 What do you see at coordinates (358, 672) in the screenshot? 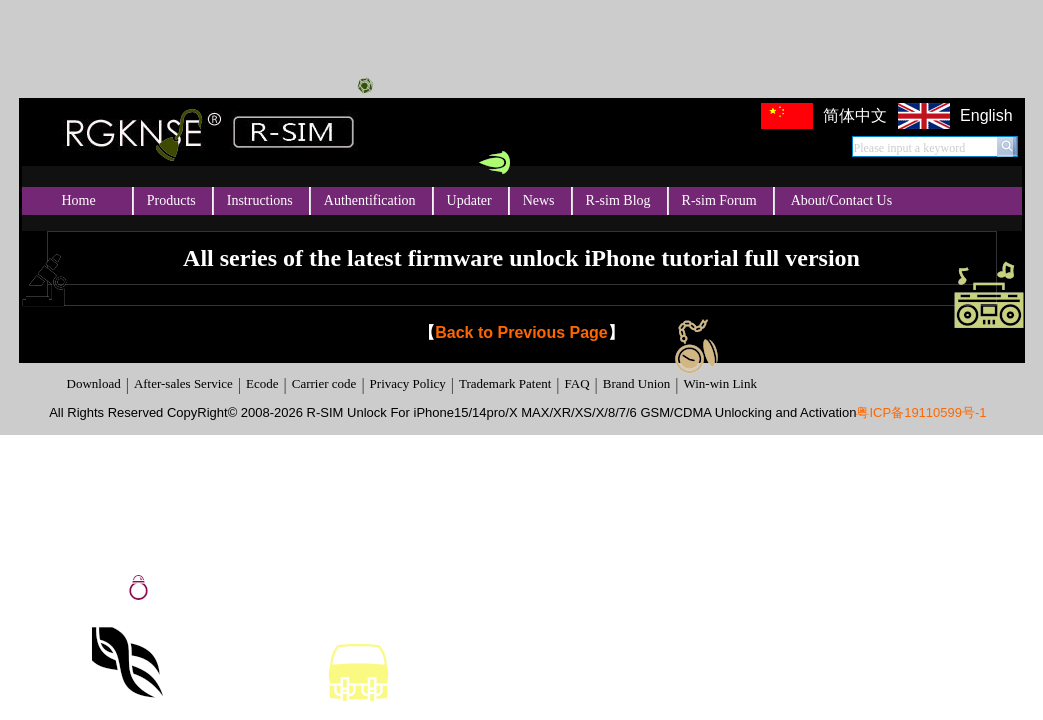
I see `access your shopping bag or cart` at bounding box center [358, 672].